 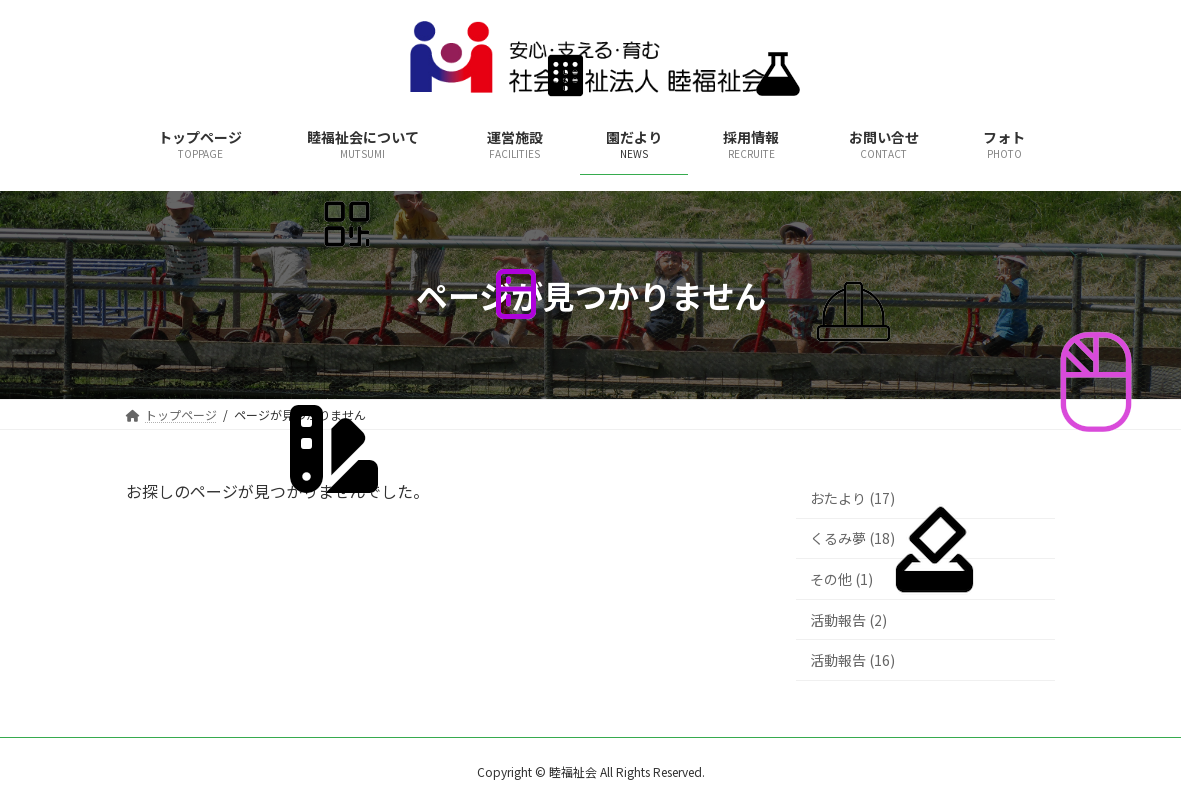 I want to click on indicates left mouse button click action, so click(x=1096, y=382).